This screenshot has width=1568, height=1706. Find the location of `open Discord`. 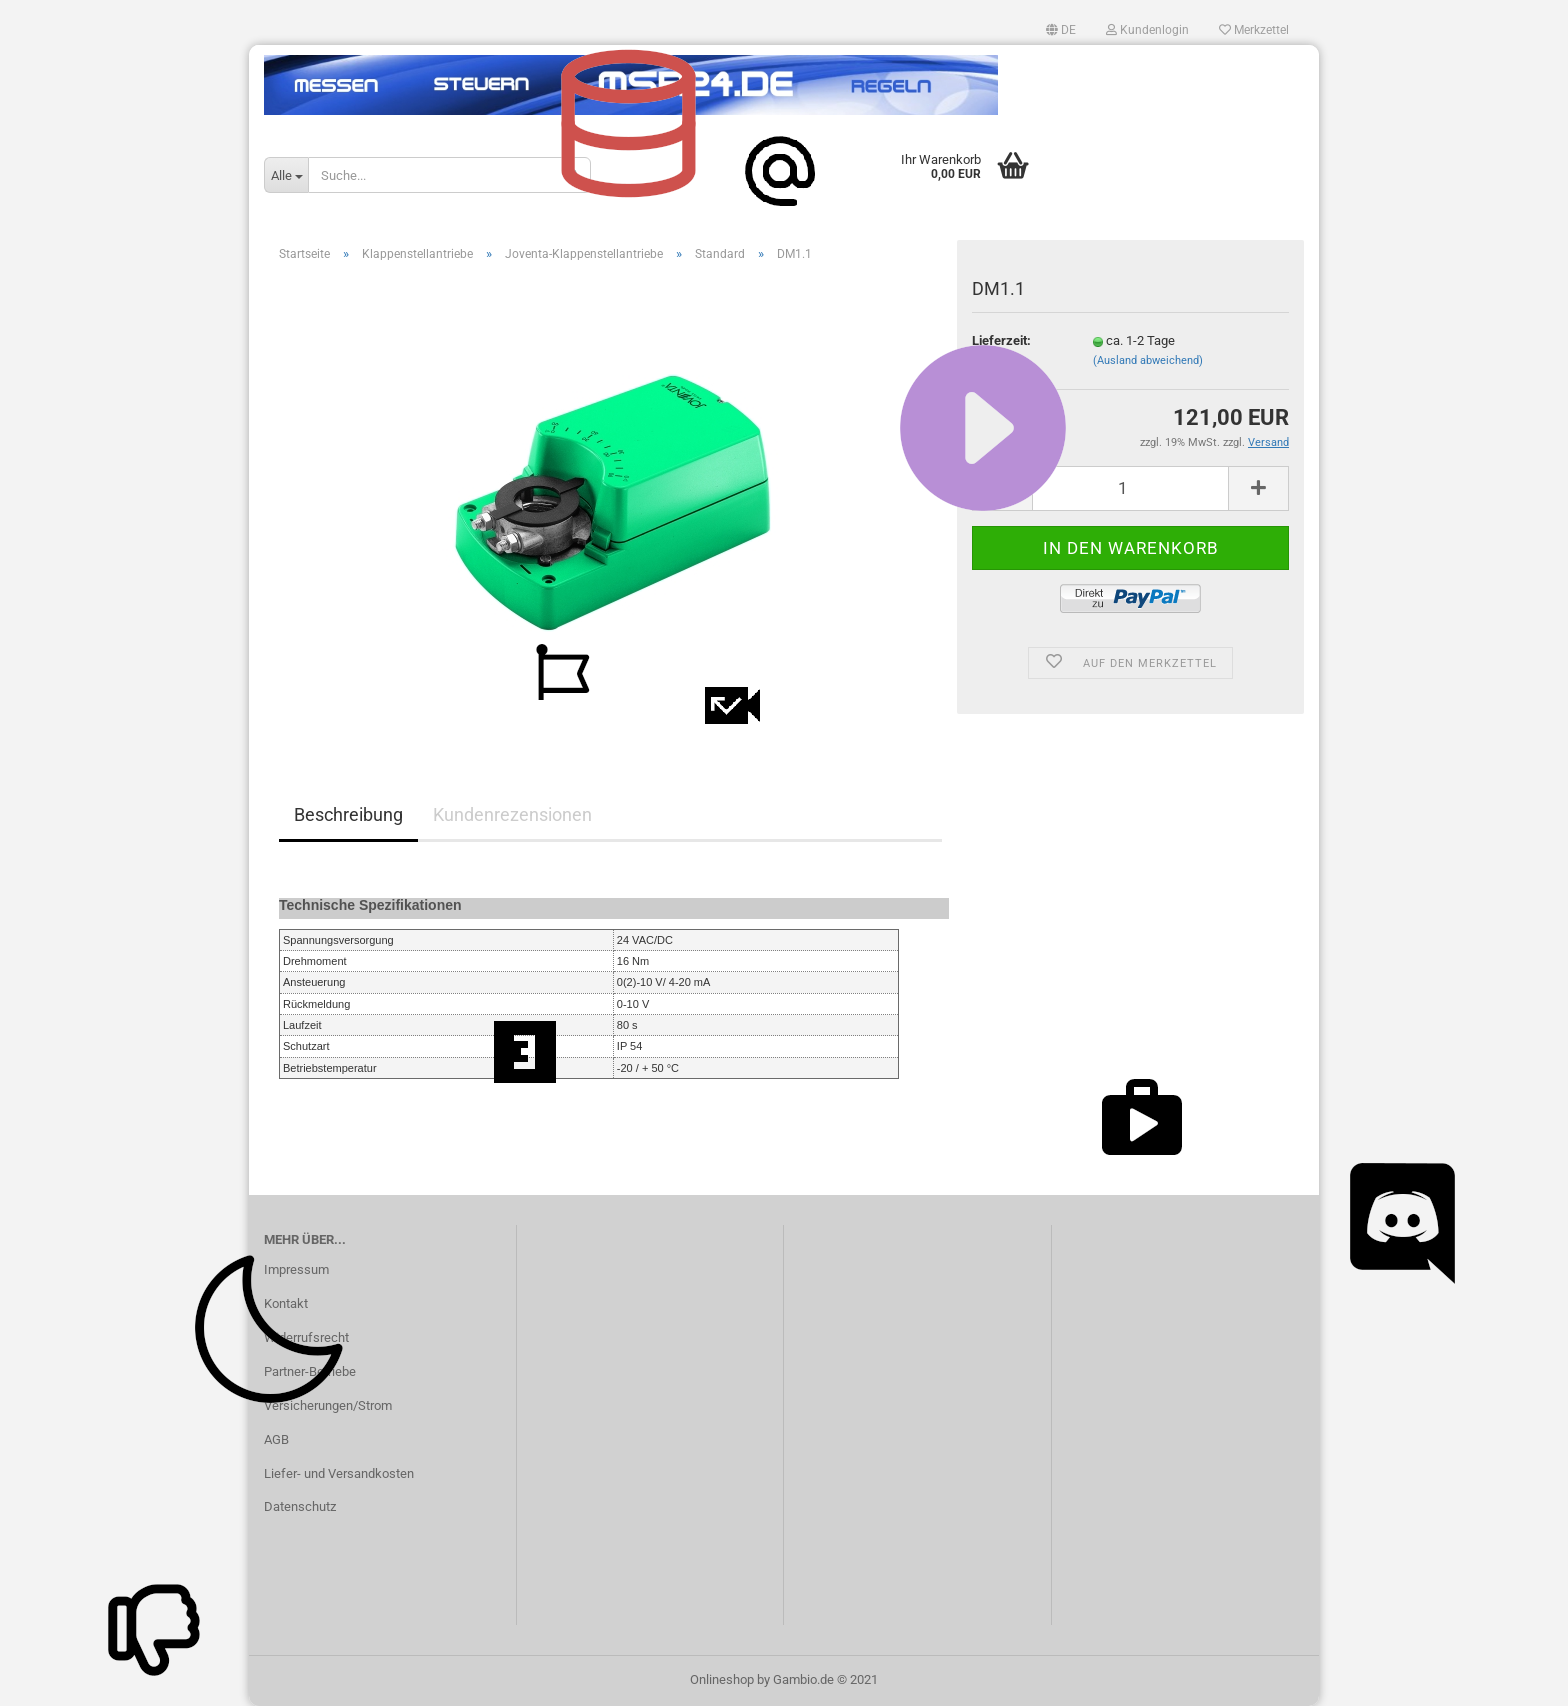

open Discord is located at coordinates (1402, 1223).